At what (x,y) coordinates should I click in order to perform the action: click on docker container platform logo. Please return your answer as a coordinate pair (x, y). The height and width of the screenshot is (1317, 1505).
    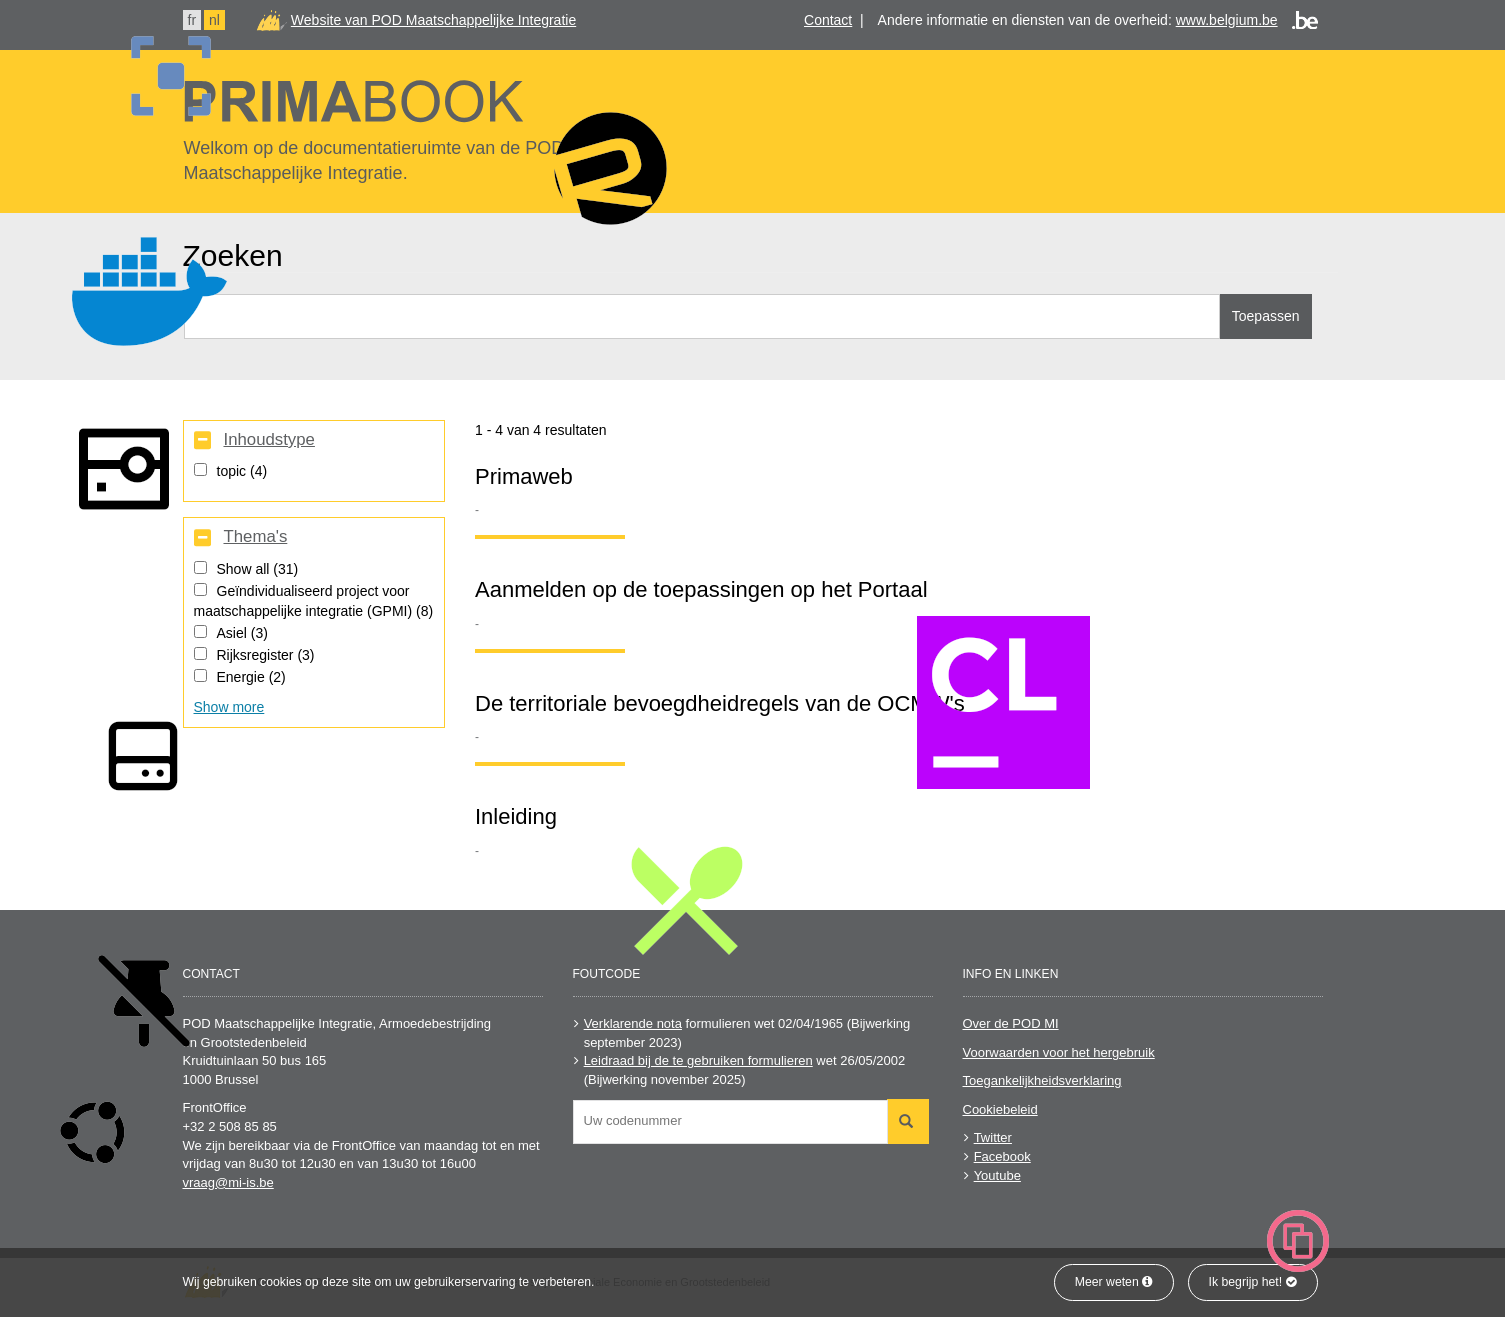
    Looking at the image, I should click on (149, 291).